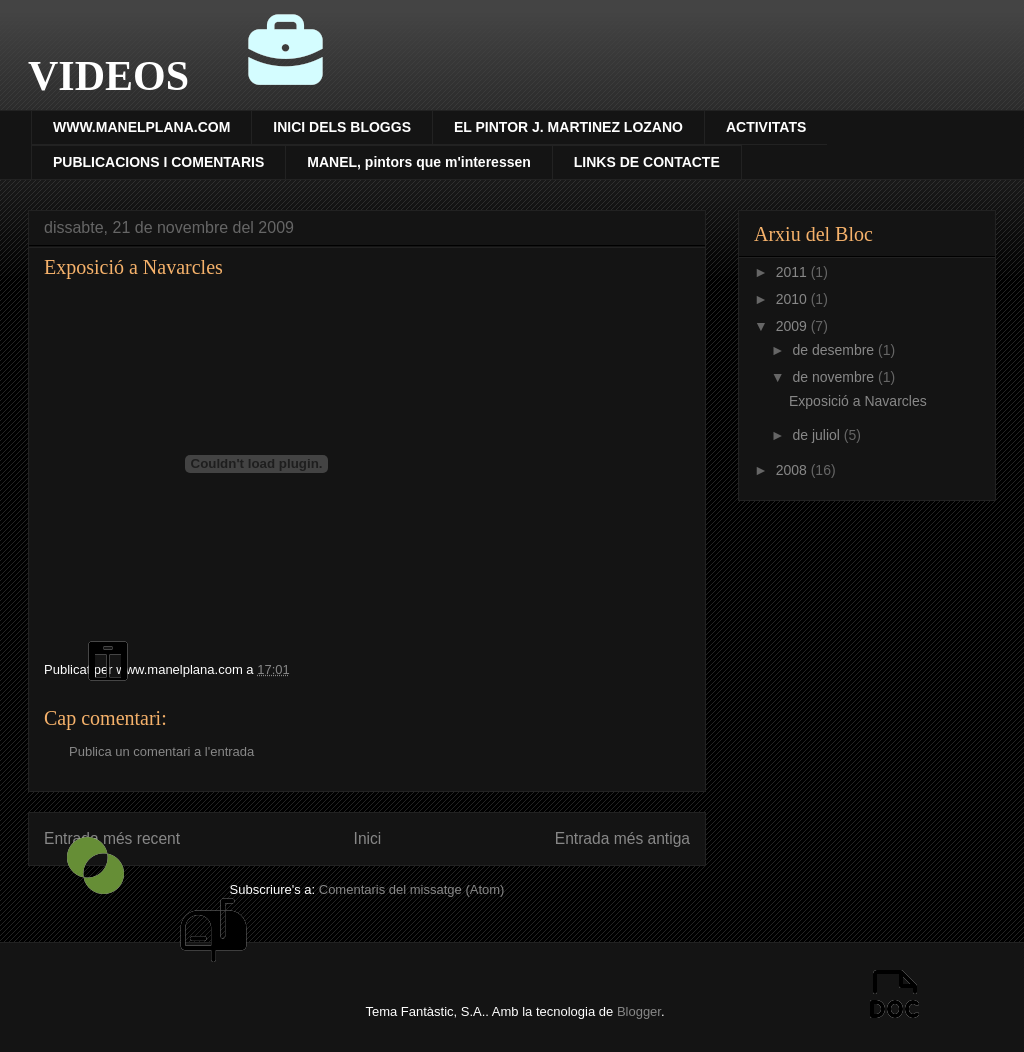 The image size is (1024, 1052). Describe the element at coordinates (285, 51) in the screenshot. I see `access work or business documents` at that location.